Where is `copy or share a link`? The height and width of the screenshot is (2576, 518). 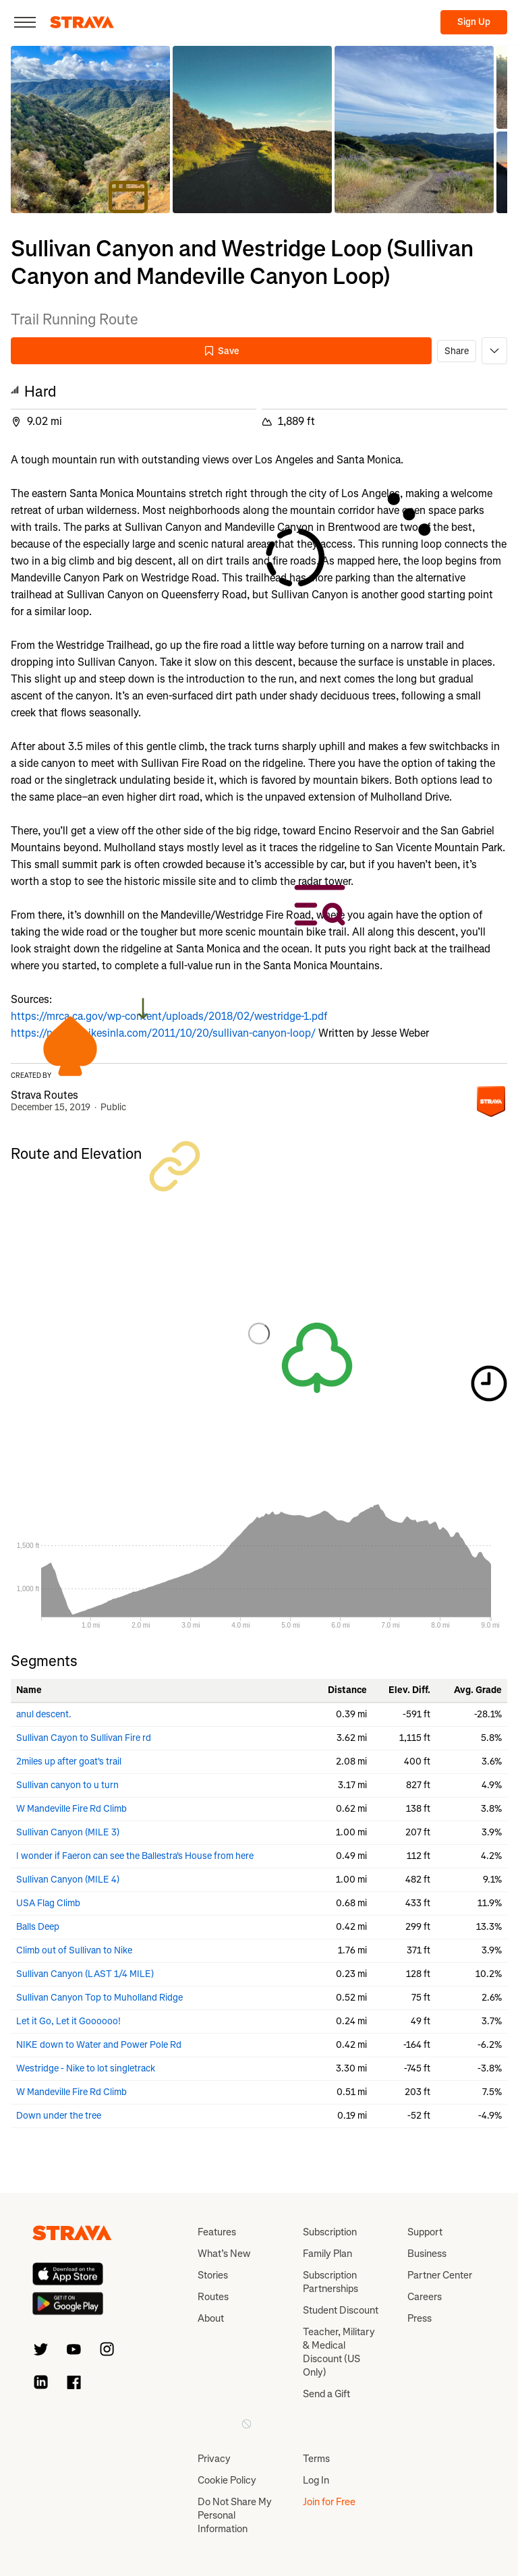
copy or share a link is located at coordinates (175, 1166).